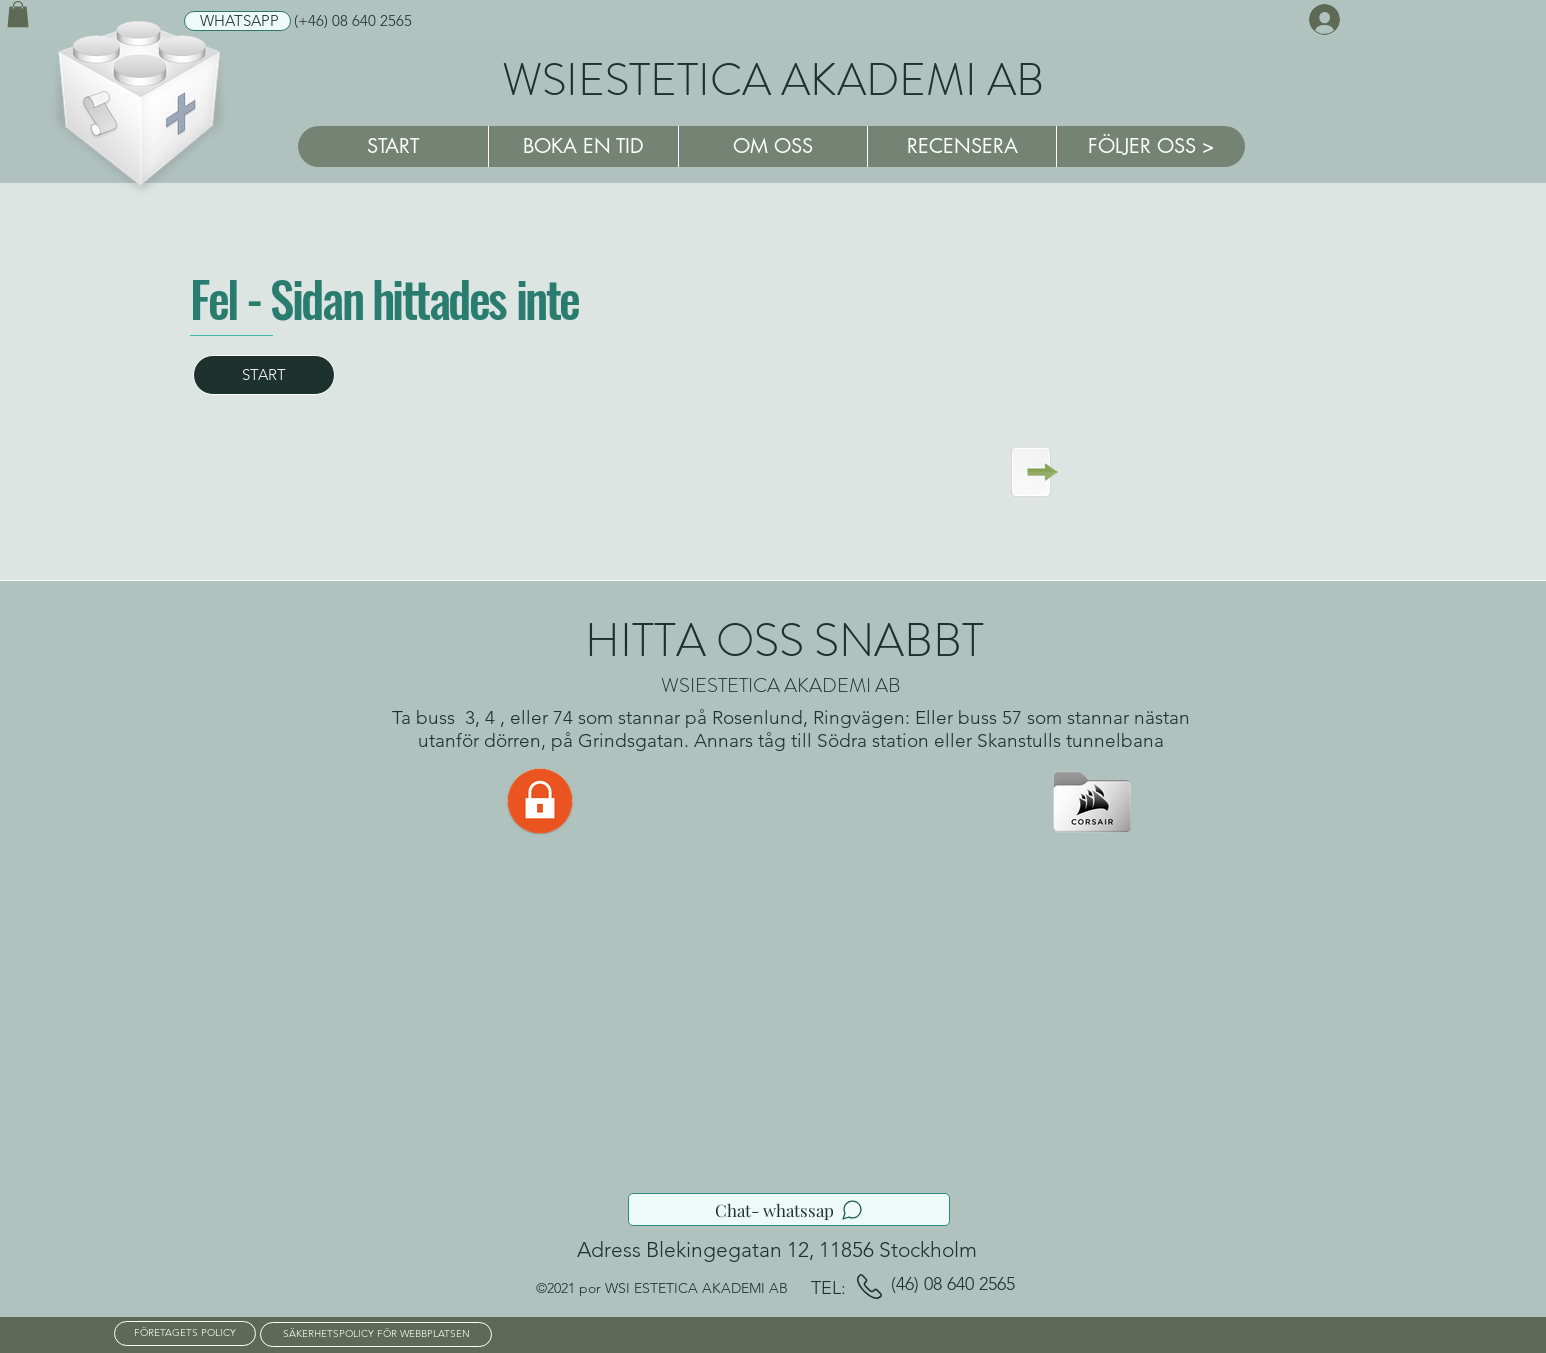  What do you see at coordinates (1031, 472) in the screenshot?
I see `export document to another location` at bounding box center [1031, 472].